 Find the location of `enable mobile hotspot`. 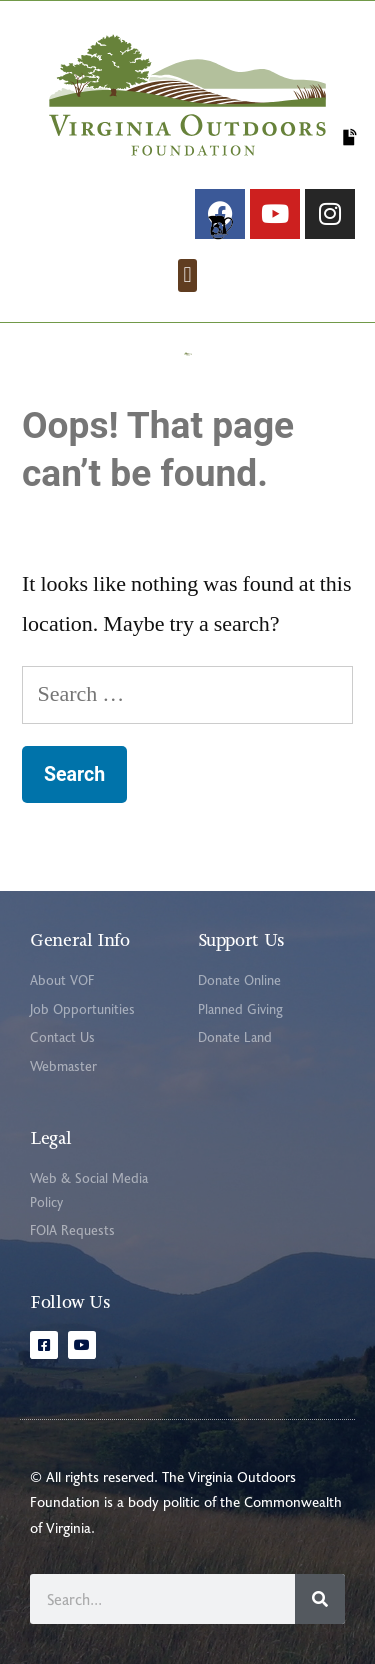

enable mobile hotspot is located at coordinates (349, 137).